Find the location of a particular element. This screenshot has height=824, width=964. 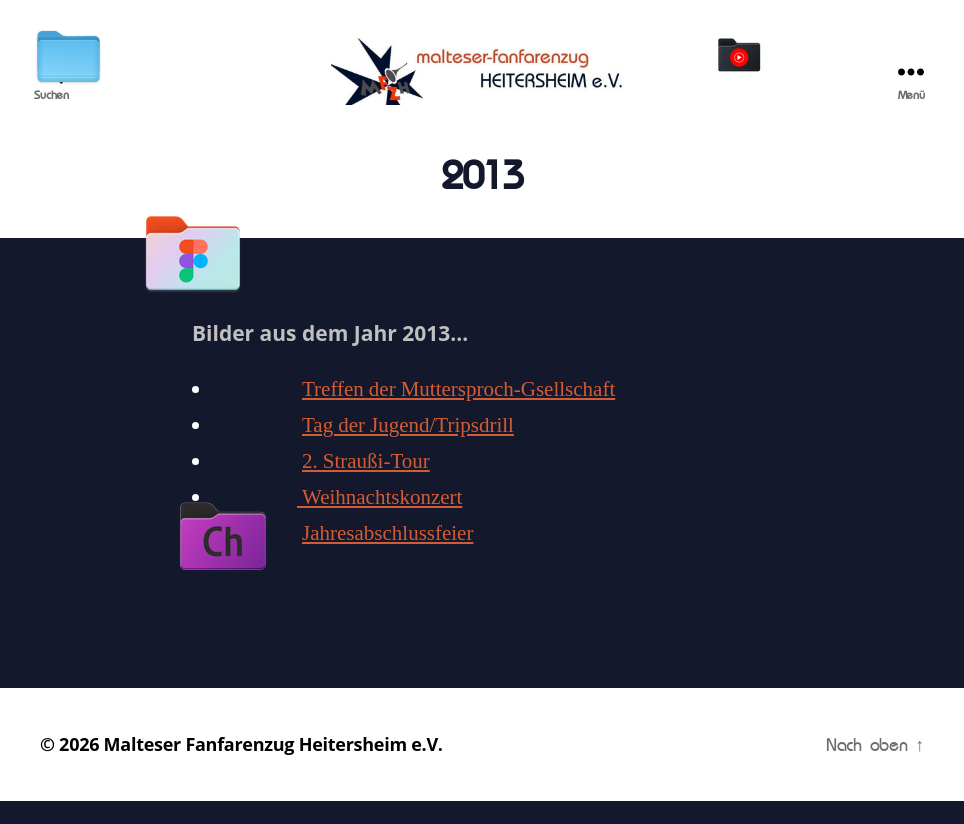

folder template for creating custom folder icons is located at coordinates (68, 56).